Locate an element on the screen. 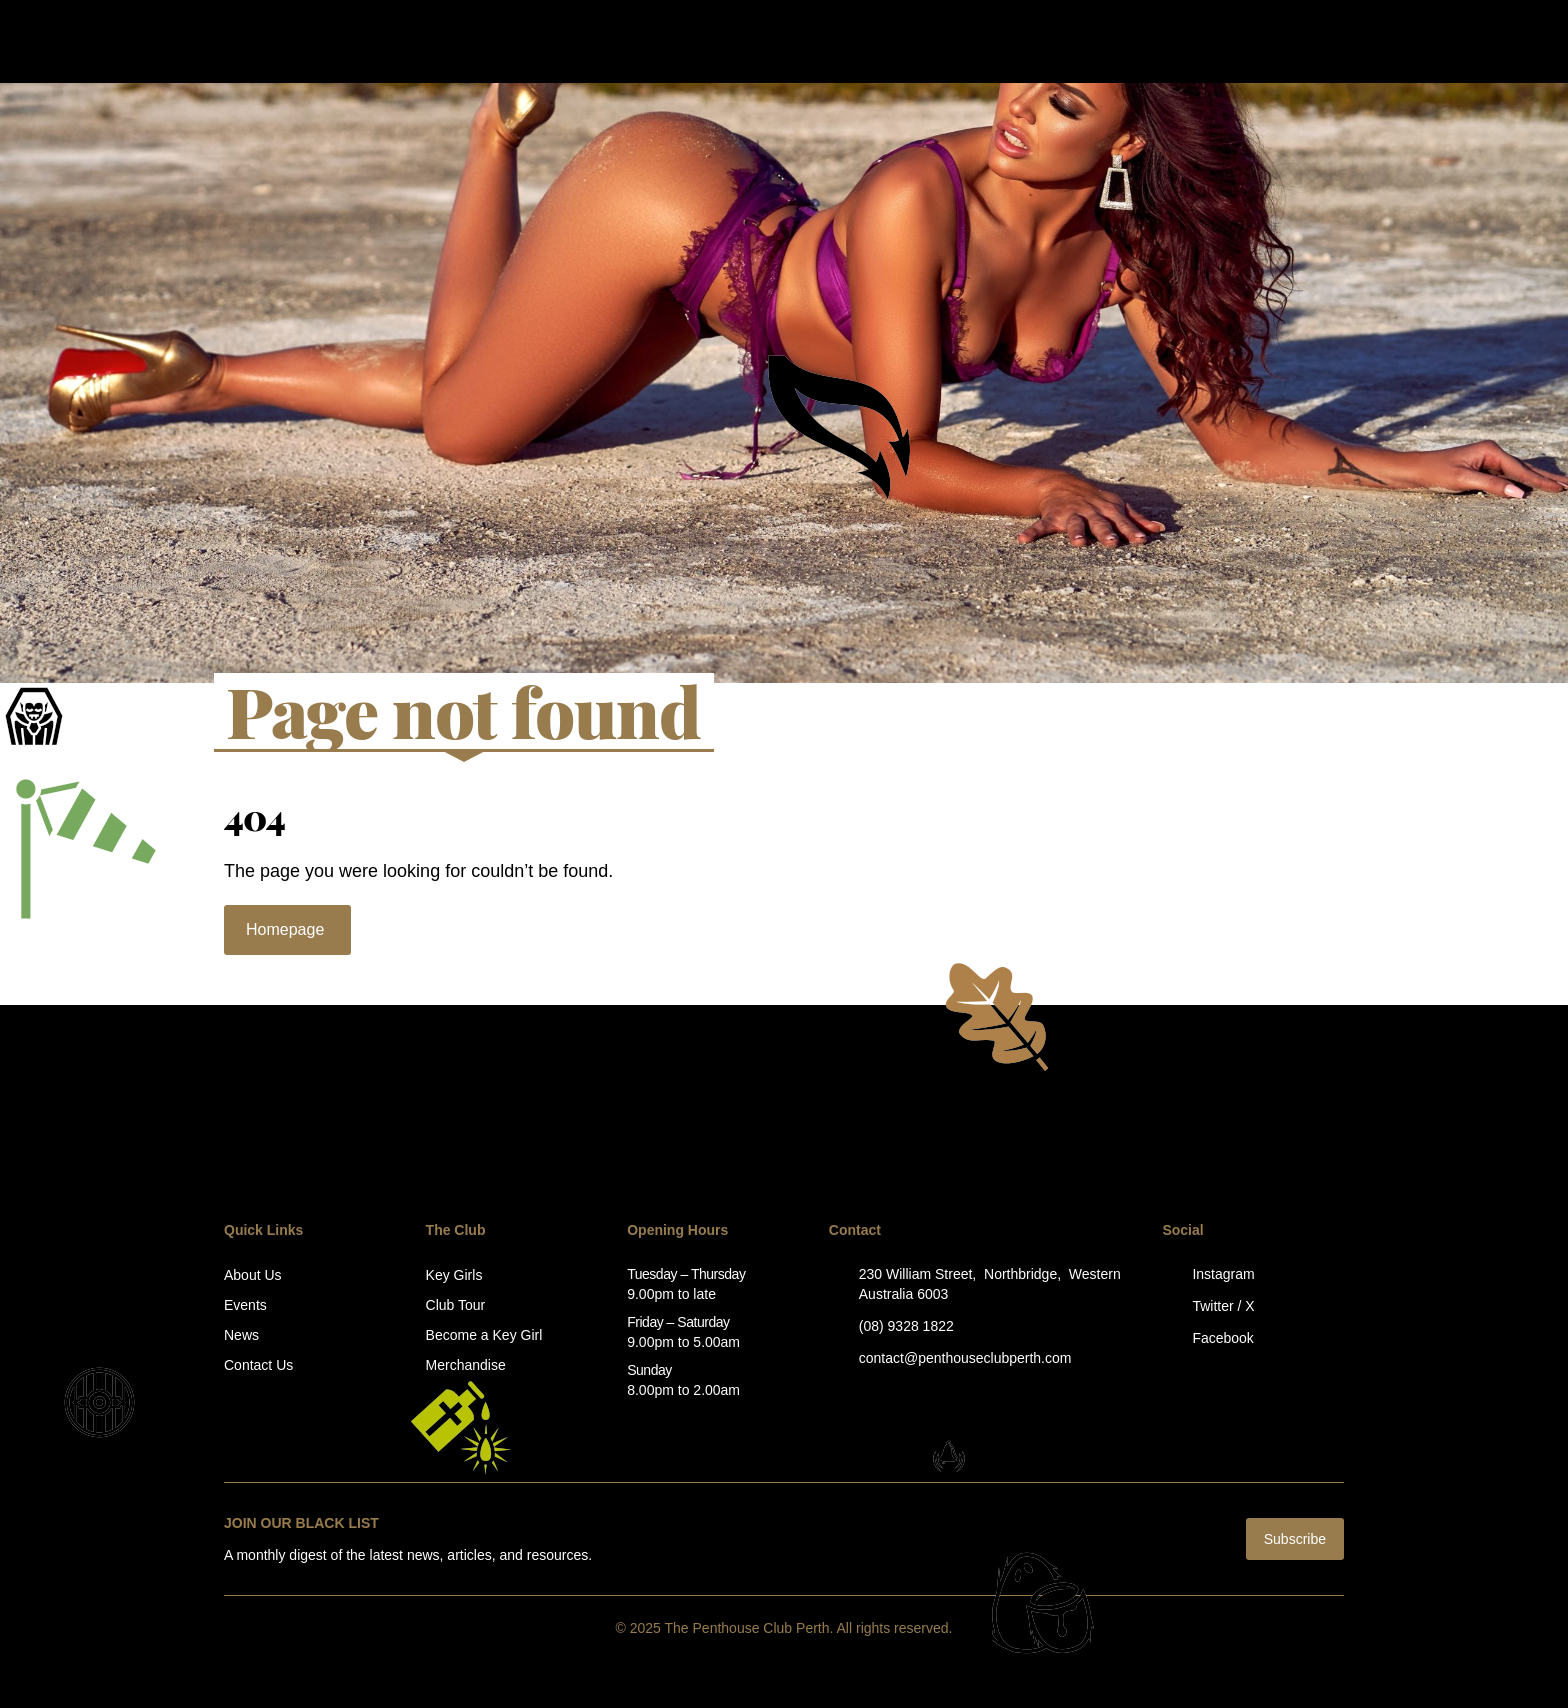  select a defensive item or shield equipment is located at coordinates (99, 1402).